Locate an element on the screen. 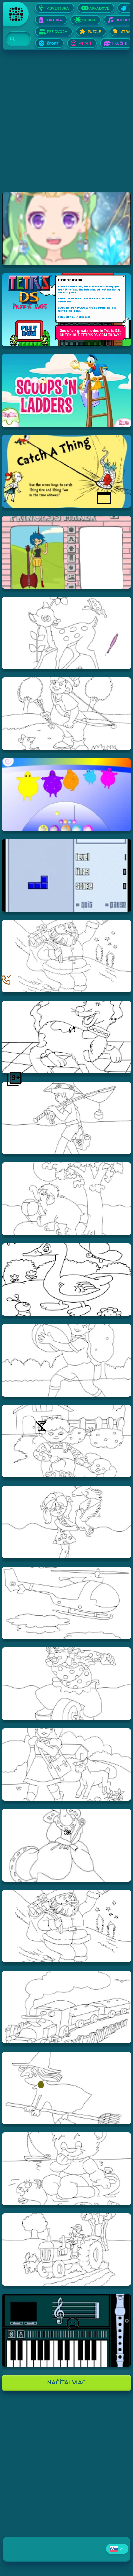 The height and width of the screenshot is (2576, 133). add a duplicate control point is located at coordinates (68, 1833).